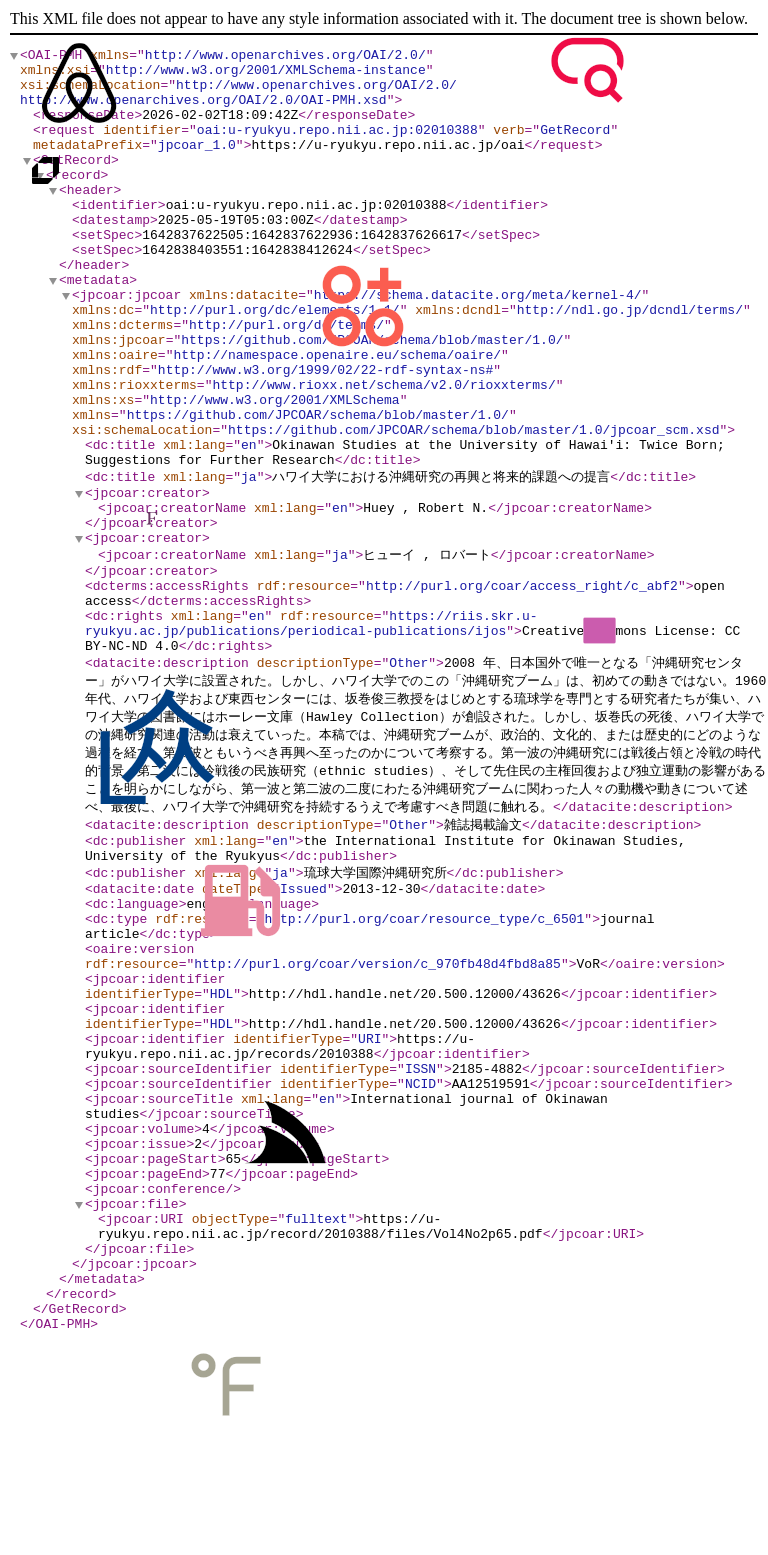 This screenshot has width=768, height=1555. Describe the element at coordinates (45, 170) in the screenshot. I see `aqua security company logo` at that location.